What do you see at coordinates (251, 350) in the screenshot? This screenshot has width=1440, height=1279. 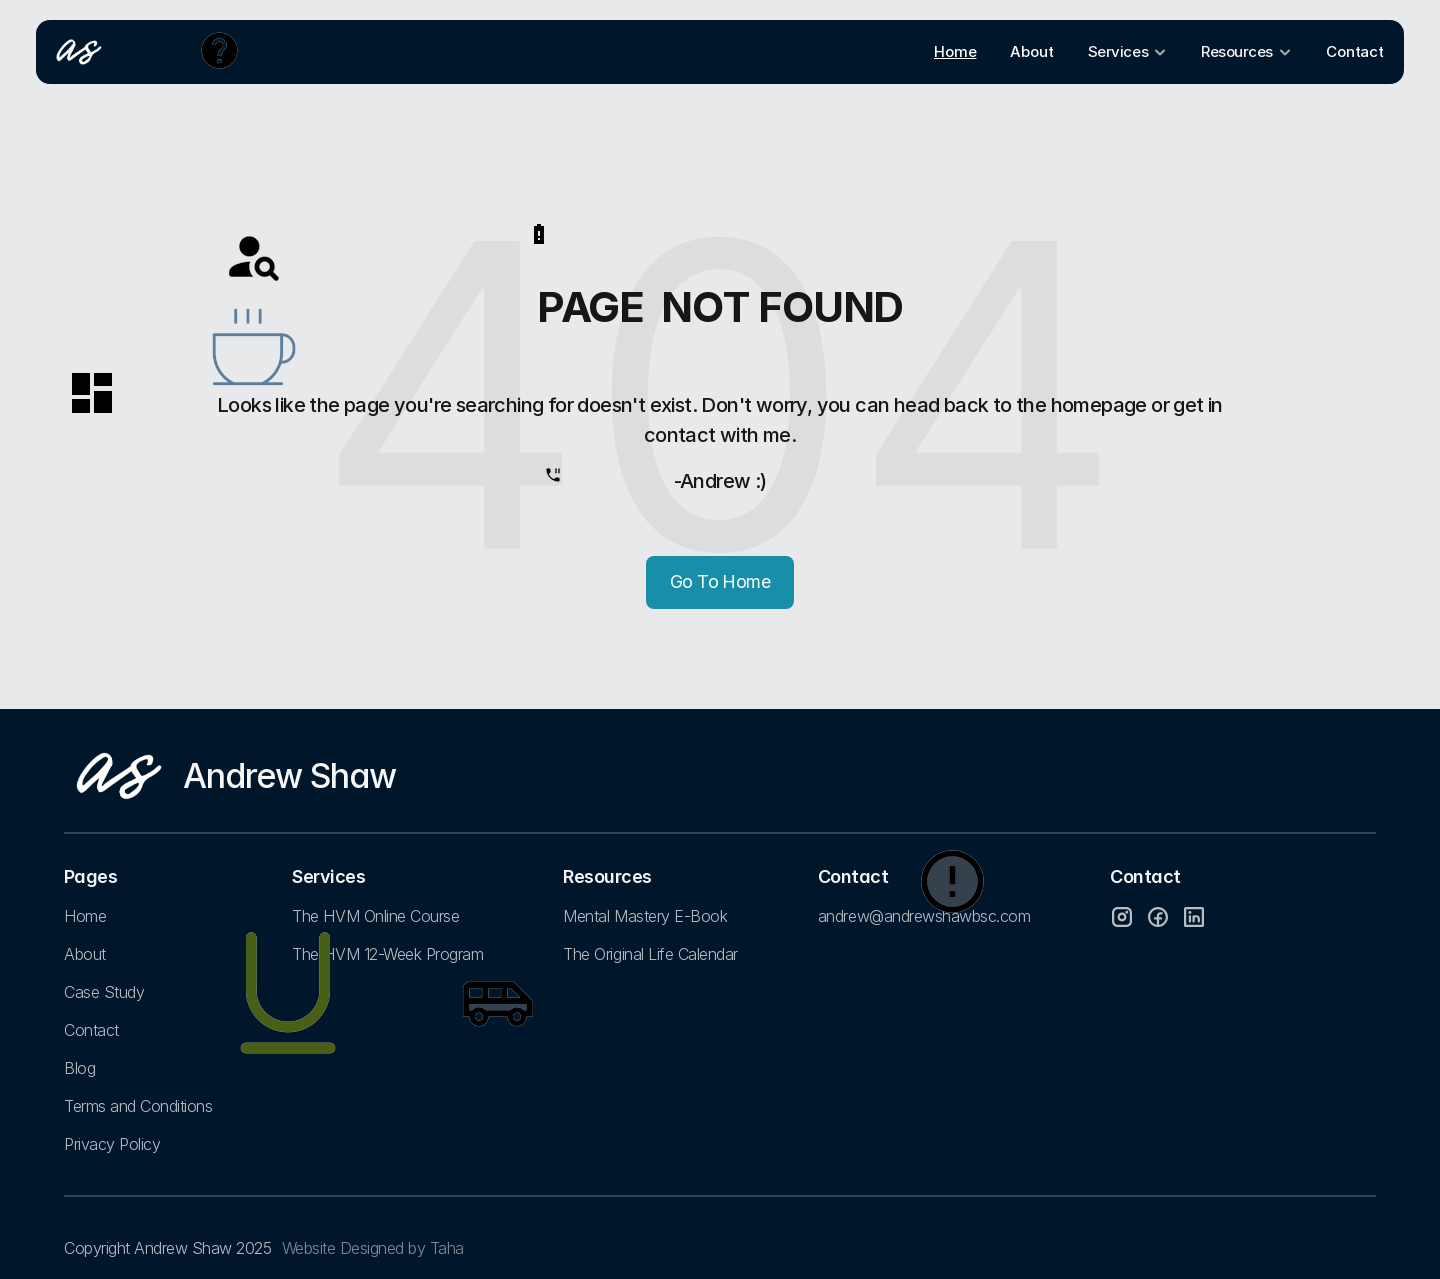 I see `find nearby coffee shops or cafes` at bounding box center [251, 350].